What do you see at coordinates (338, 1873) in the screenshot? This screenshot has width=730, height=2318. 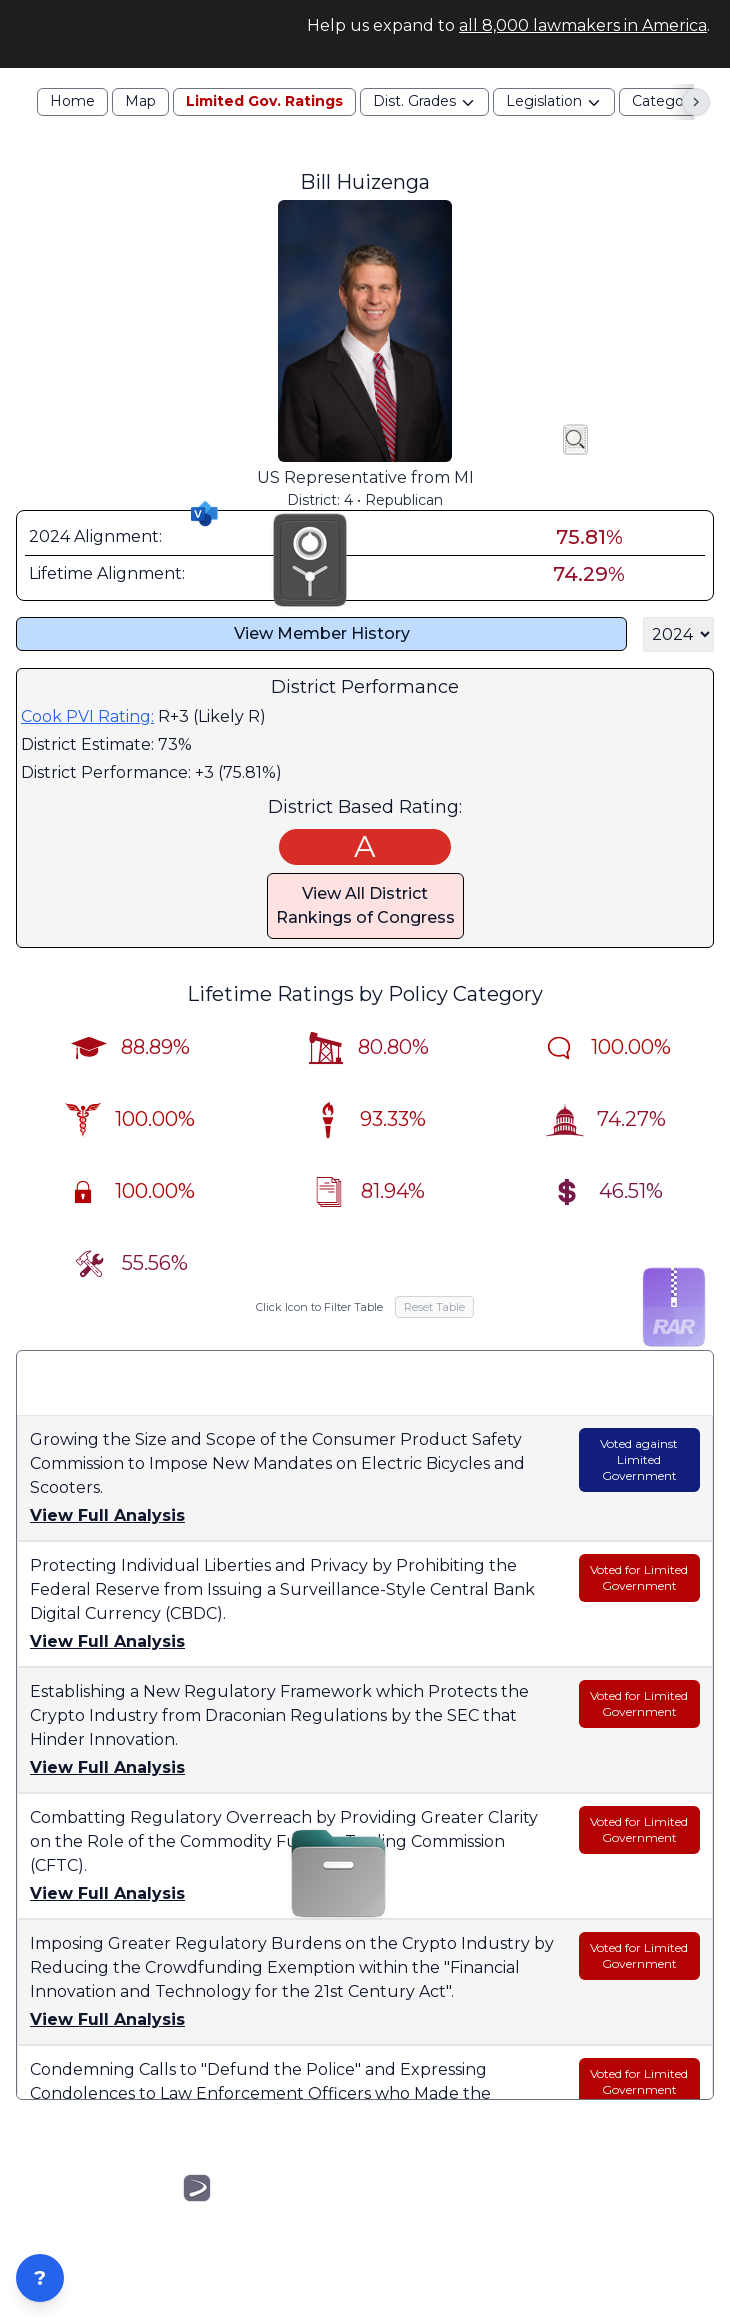 I see `open the file manager application` at bounding box center [338, 1873].